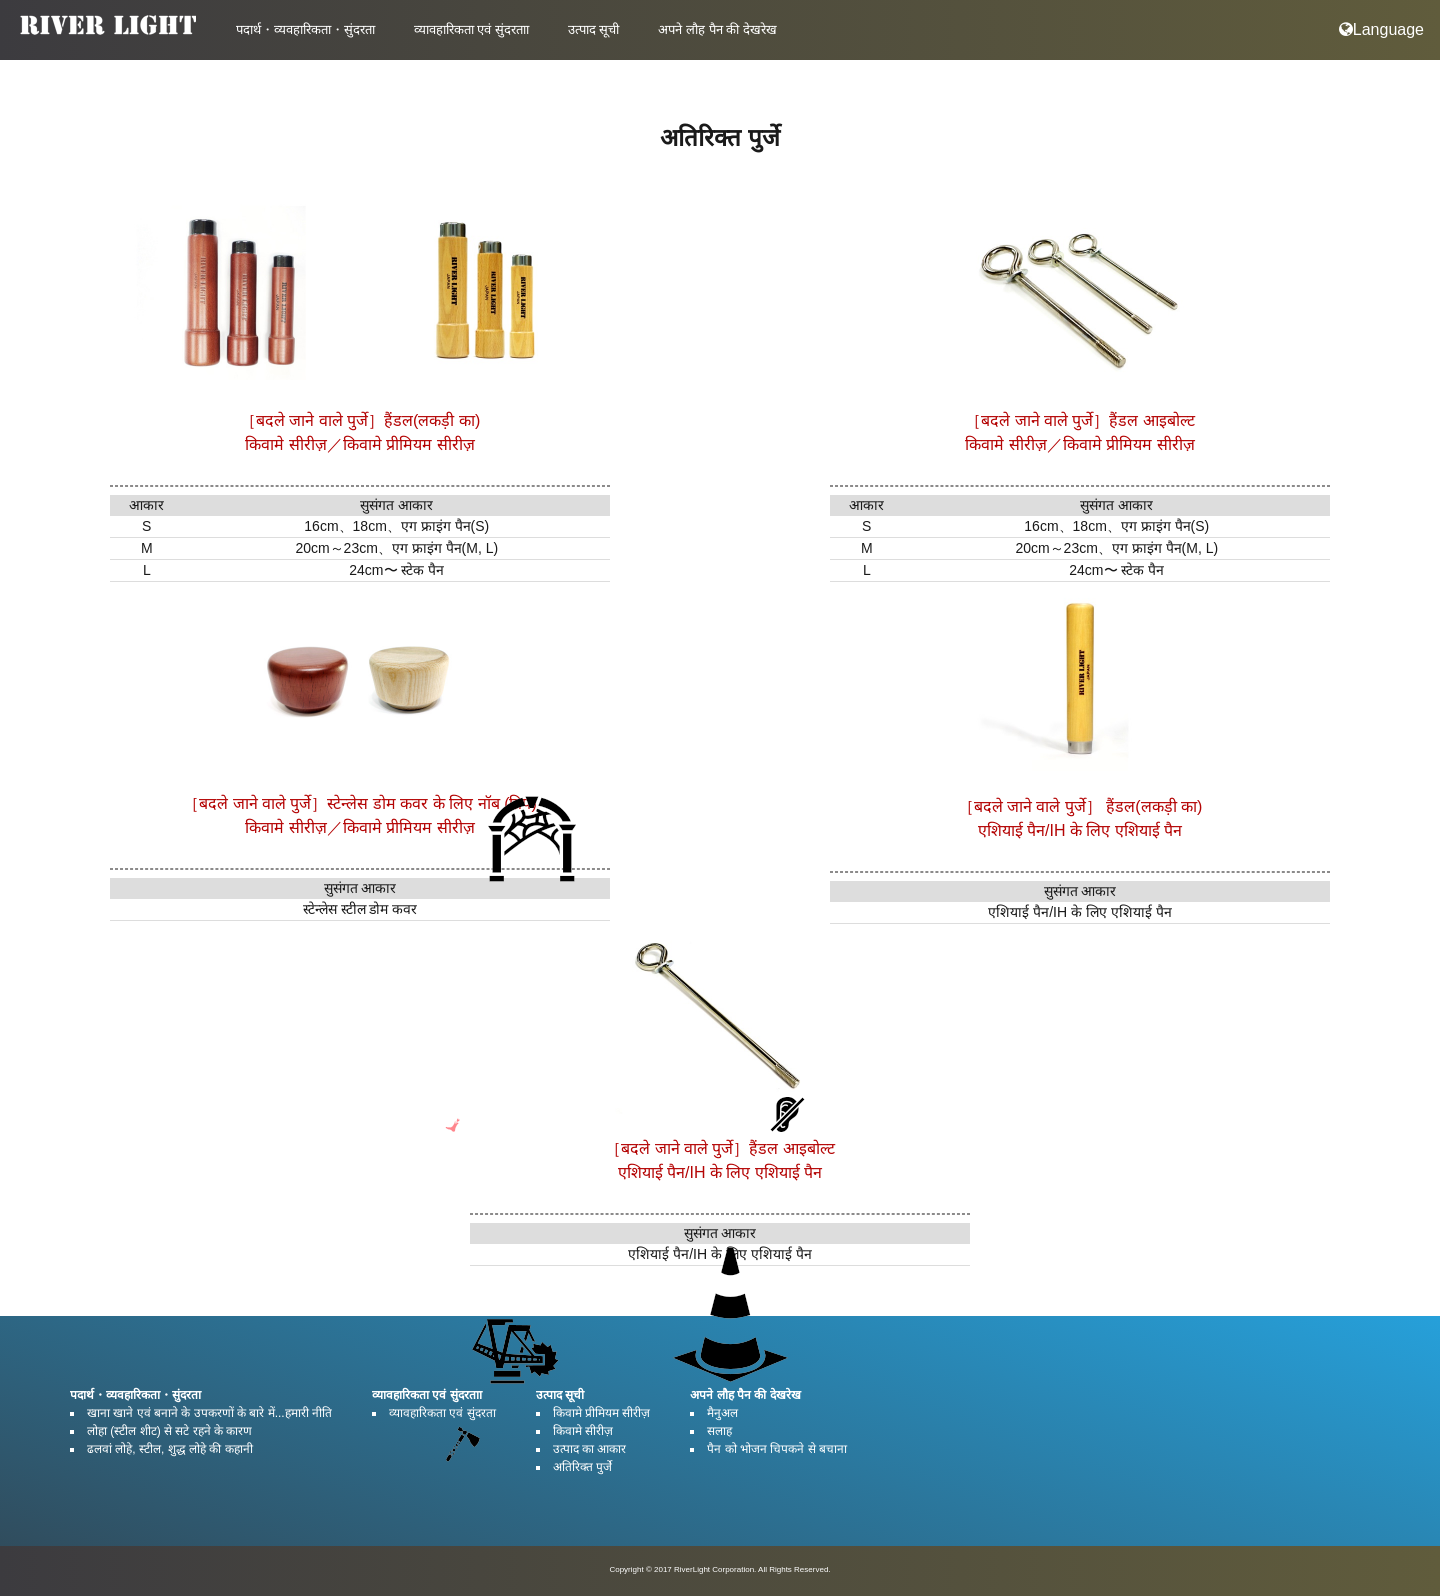 Image resolution: width=1440 pixels, height=1596 pixels. Describe the element at coordinates (730, 1314) in the screenshot. I see `indicates an area under construction or maintenance` at that location.